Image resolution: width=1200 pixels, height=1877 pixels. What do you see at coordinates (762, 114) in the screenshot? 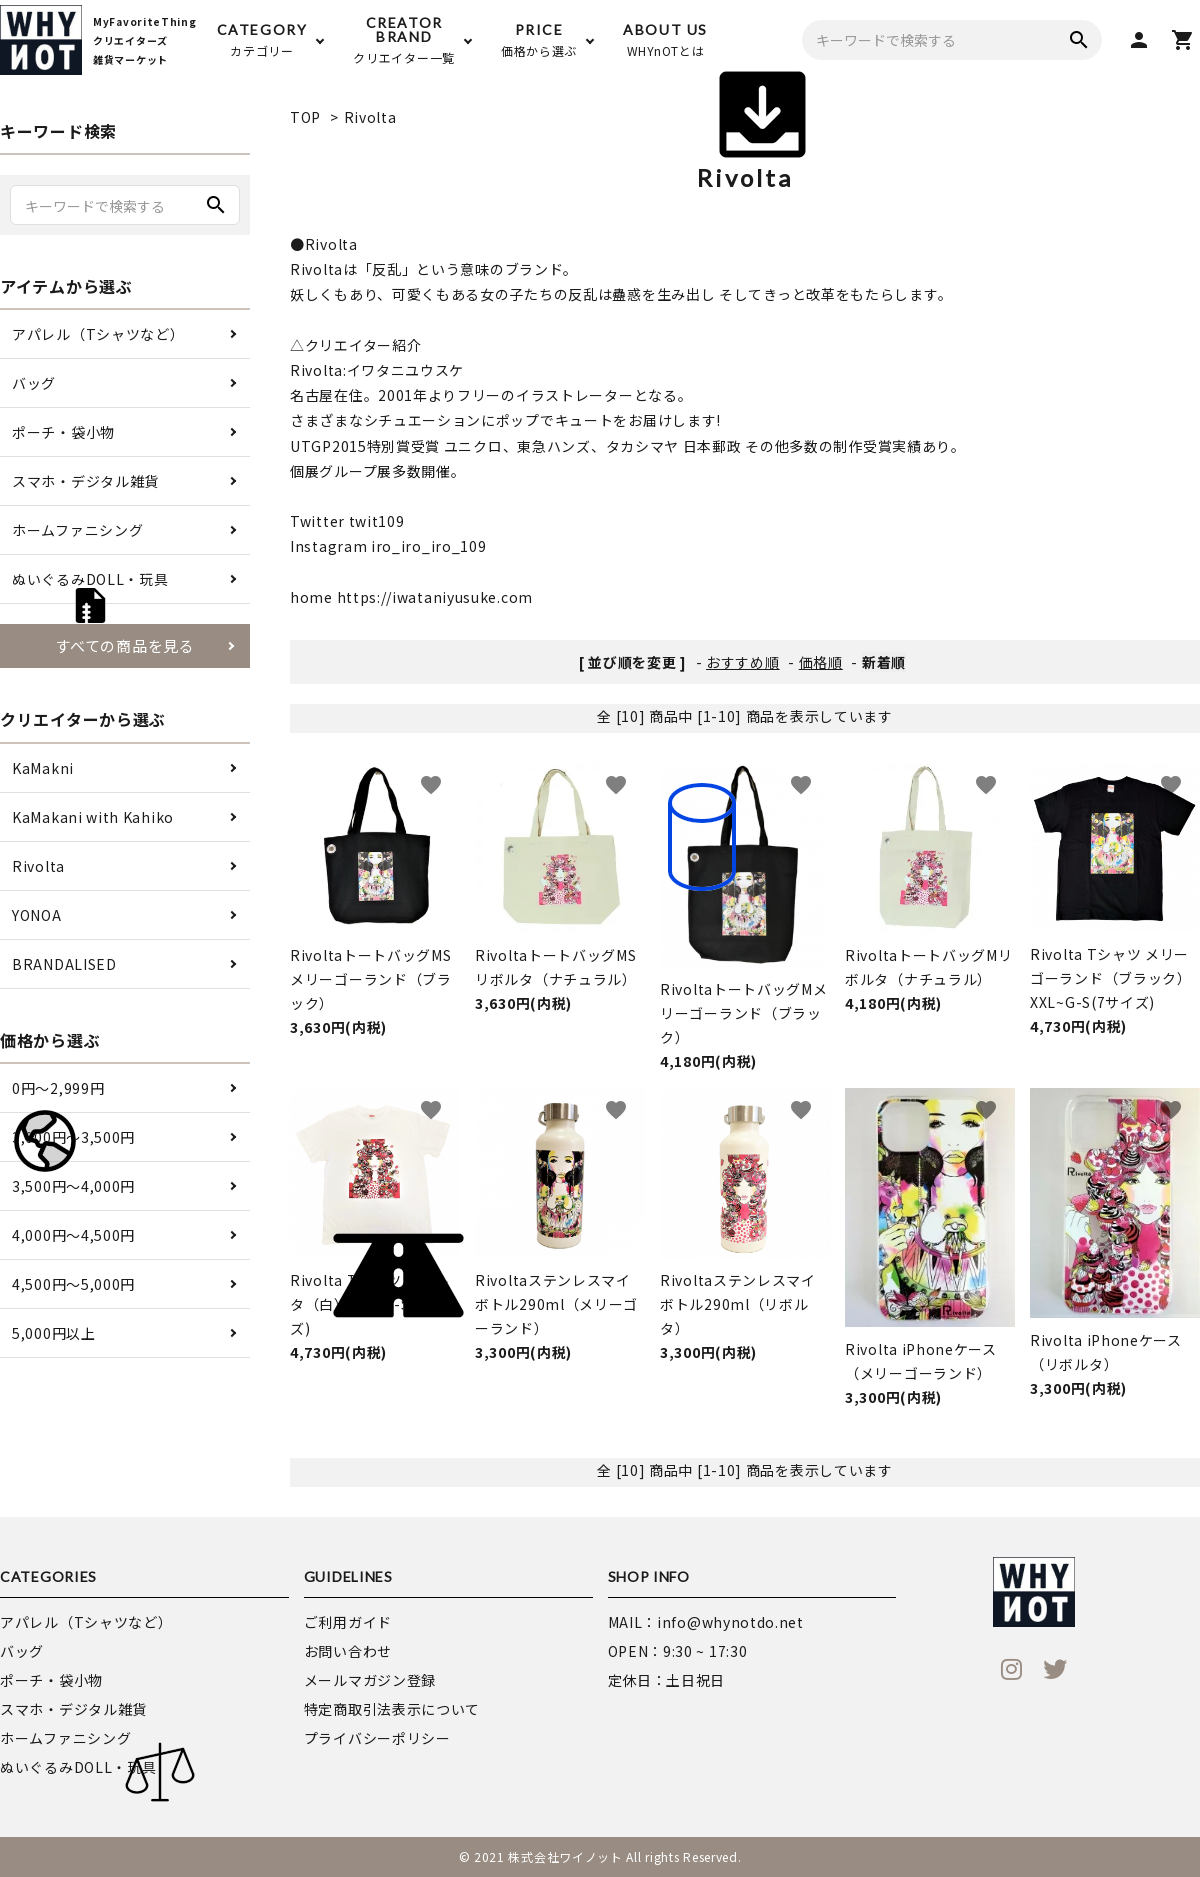
I see `download file to inbox or tray` at bounding box center [762, 114].